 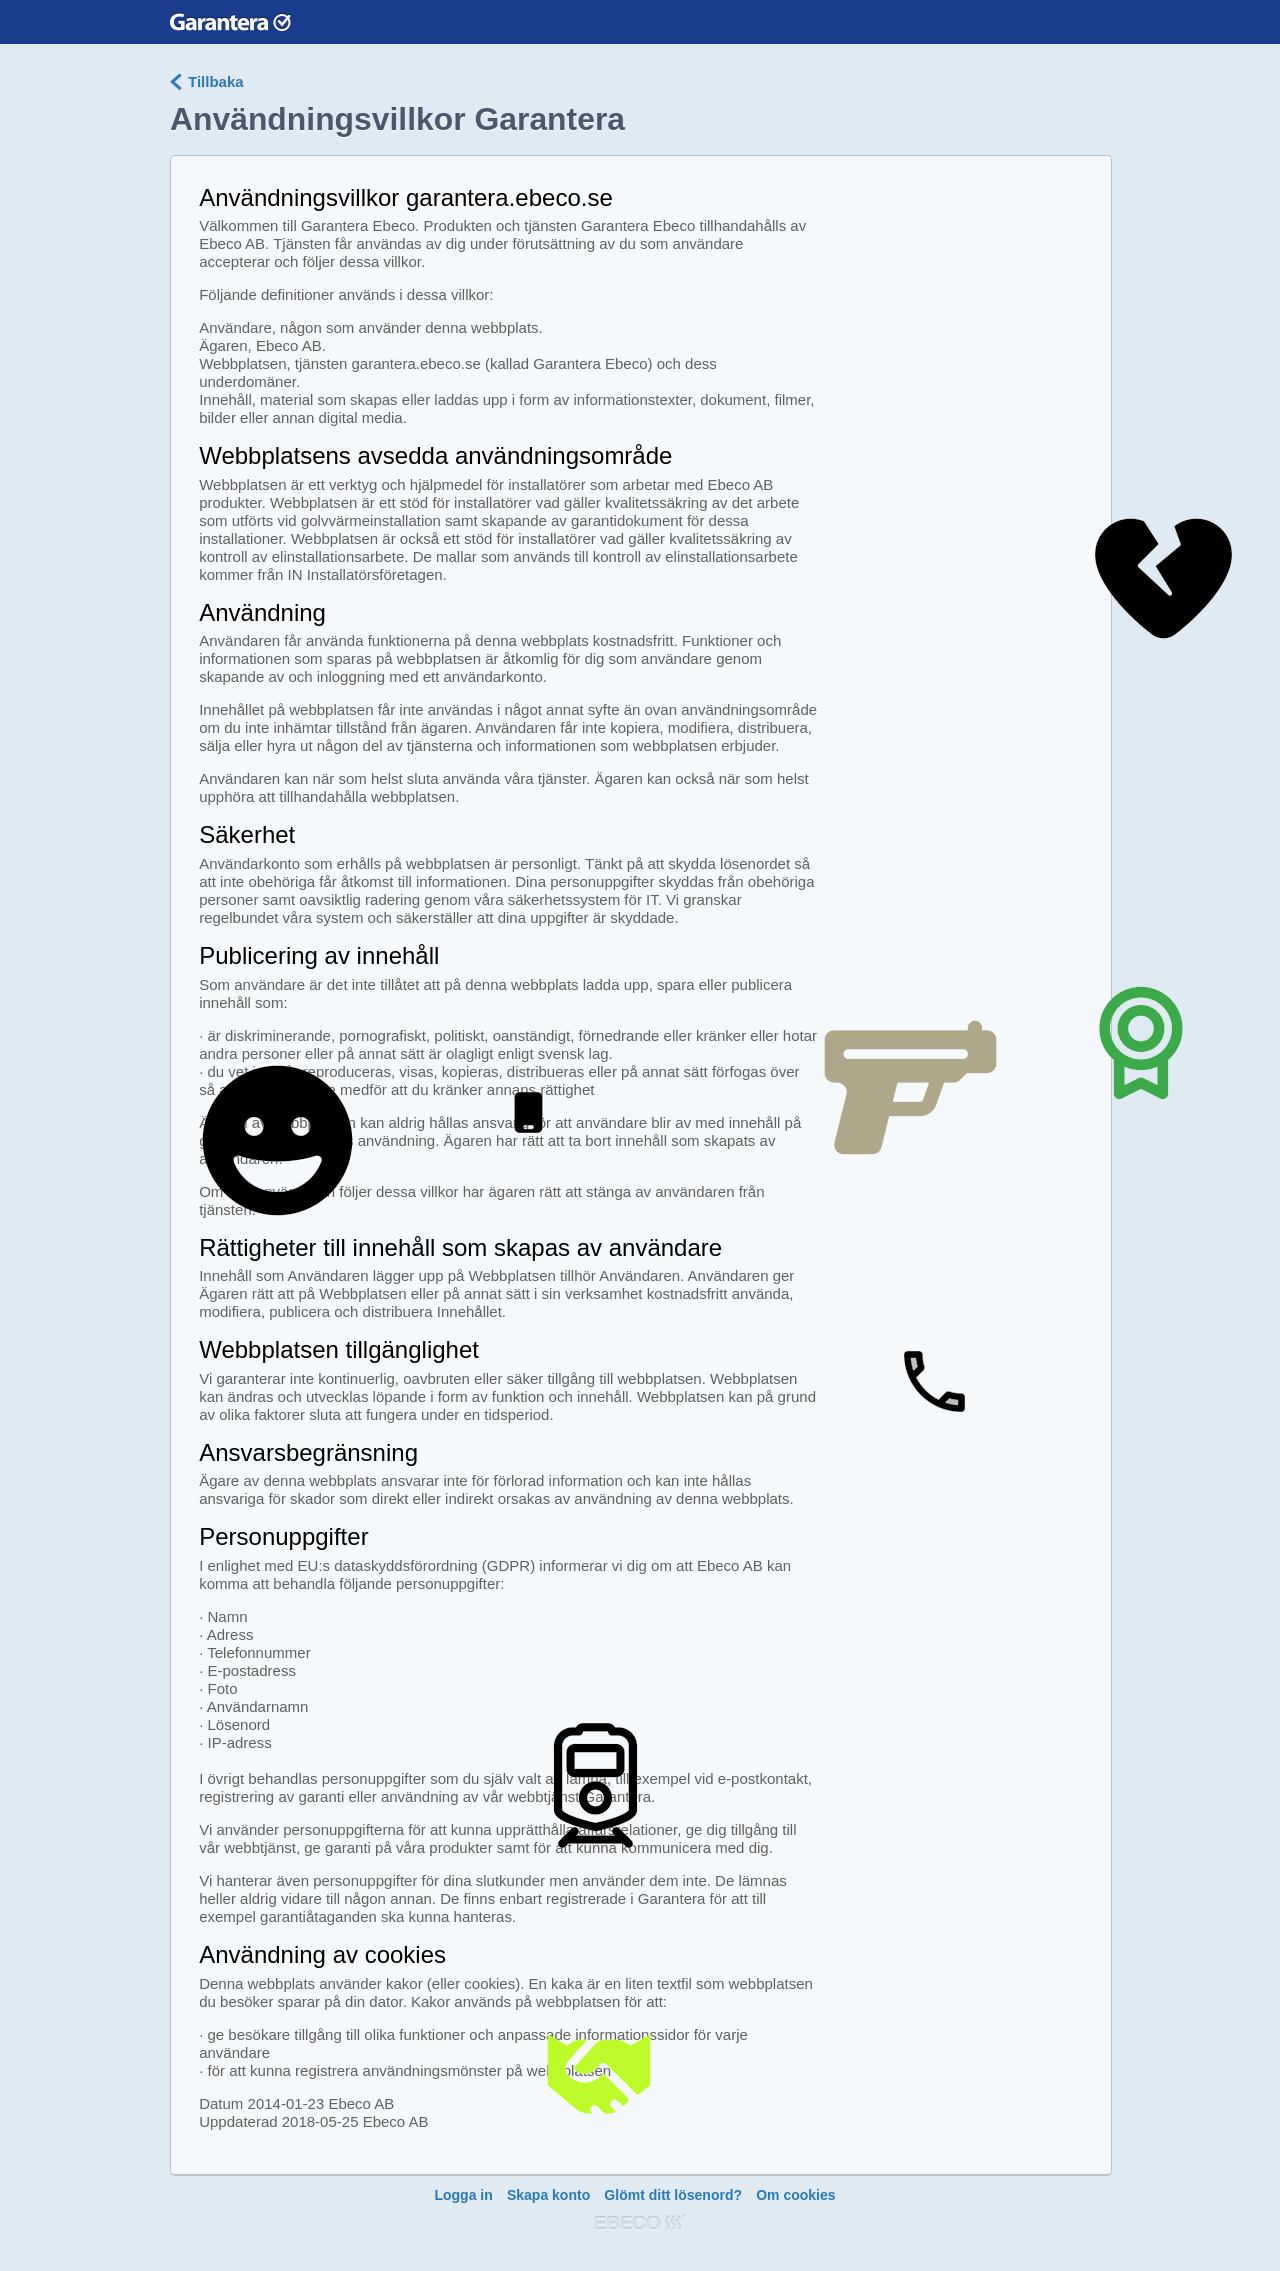 I want to click on view train schedules or routes, so click(x=595, y=1785).